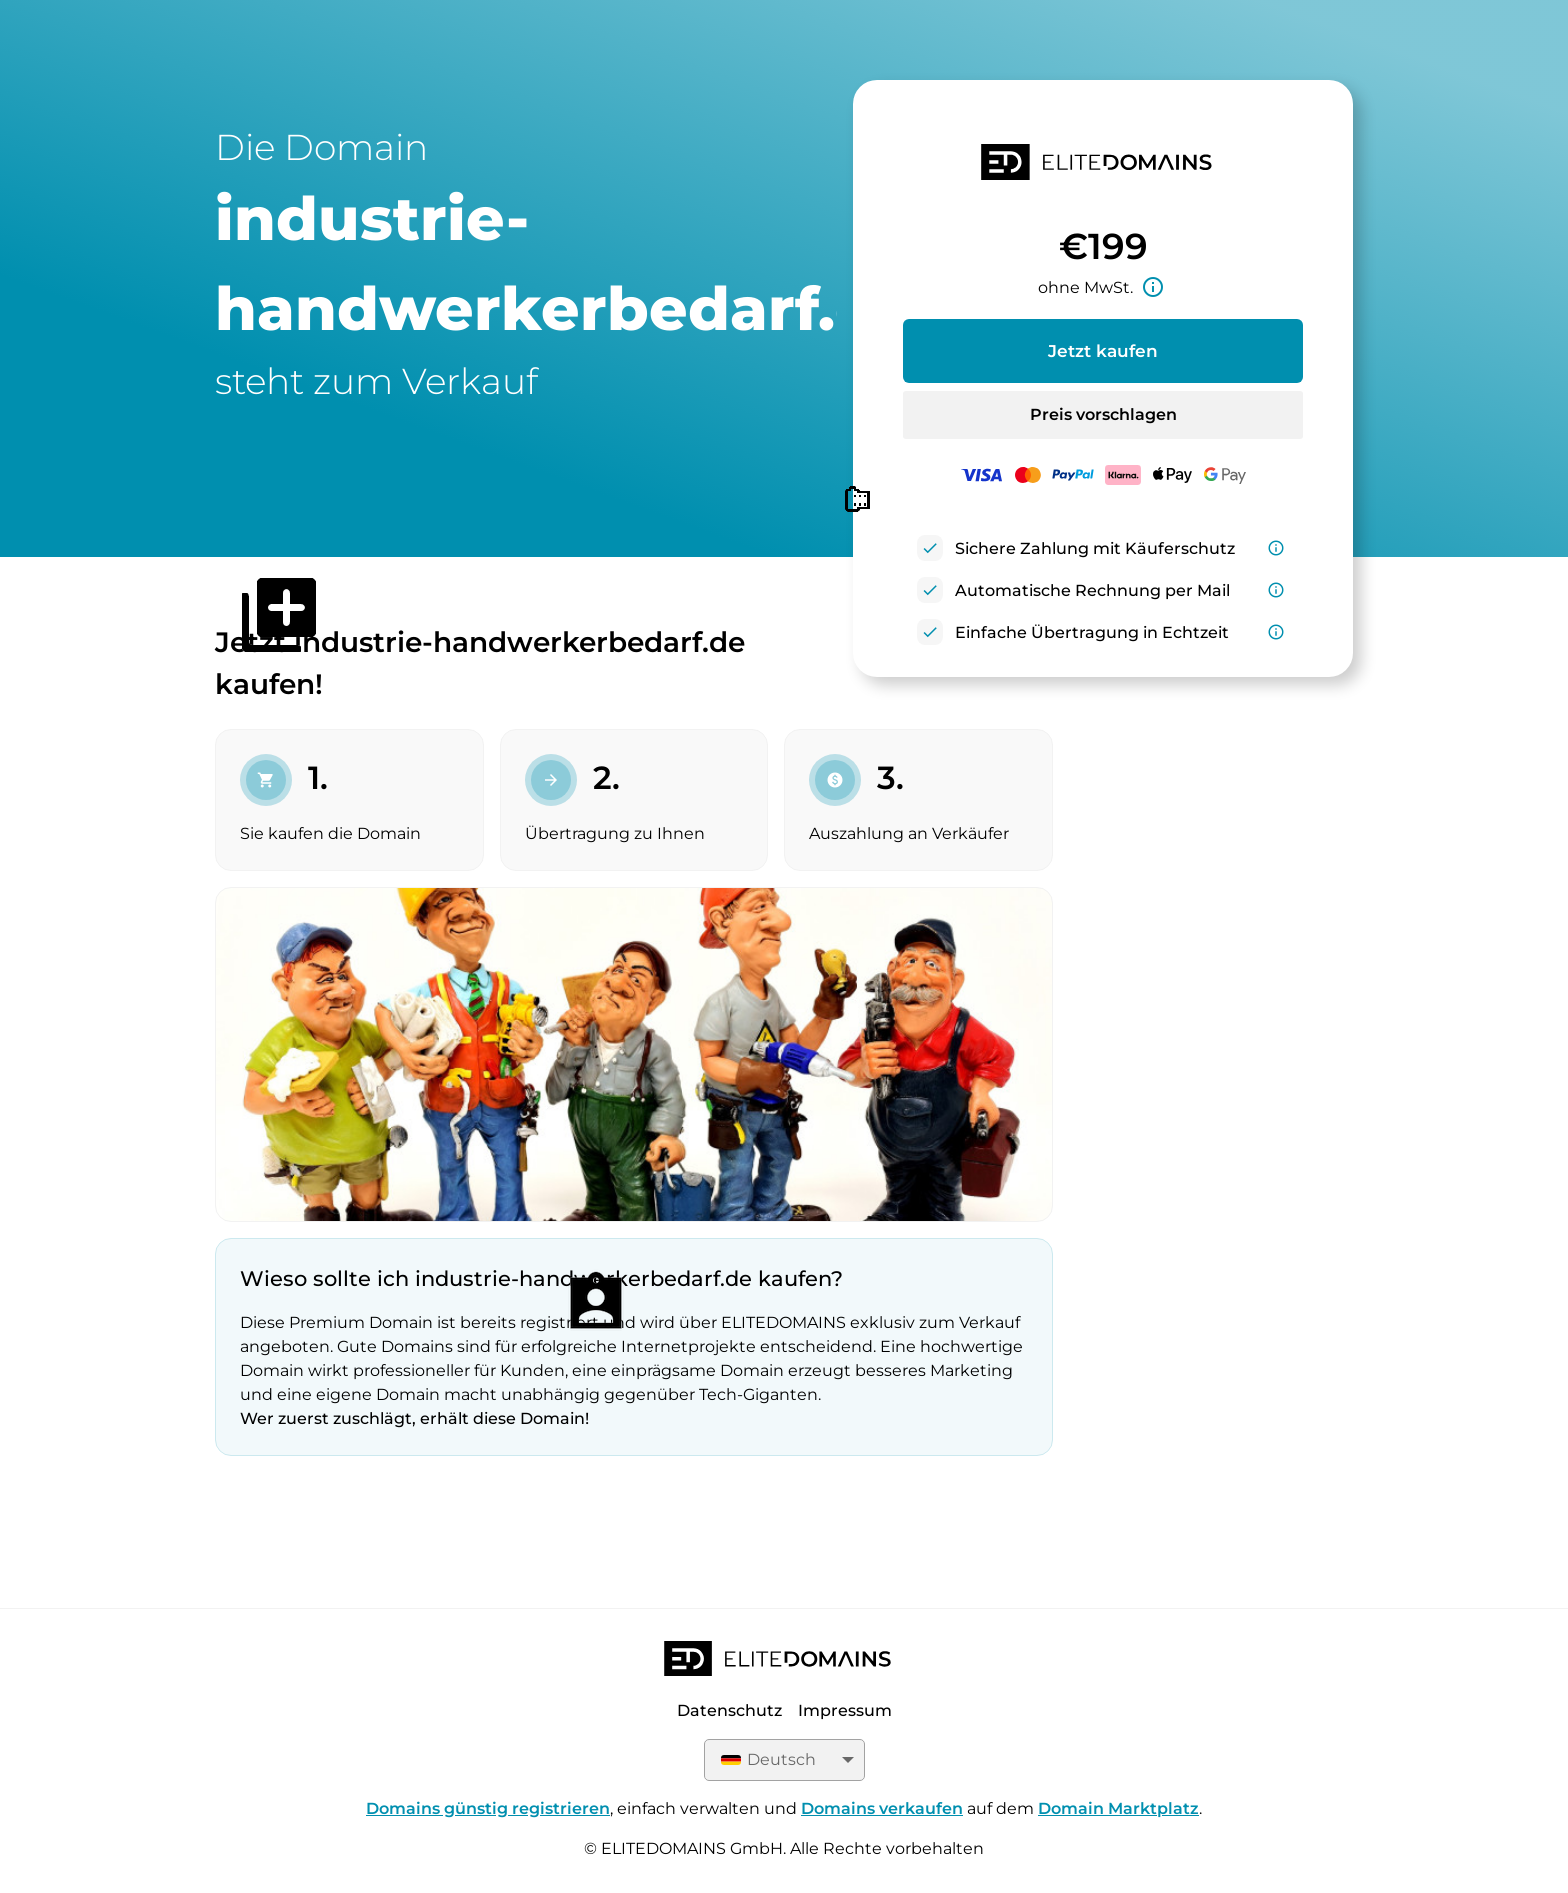  What do you see at coordinates (596, 1303) in the screenshot?
I see `view user profile or account details` at bounding box center [596, 1303].